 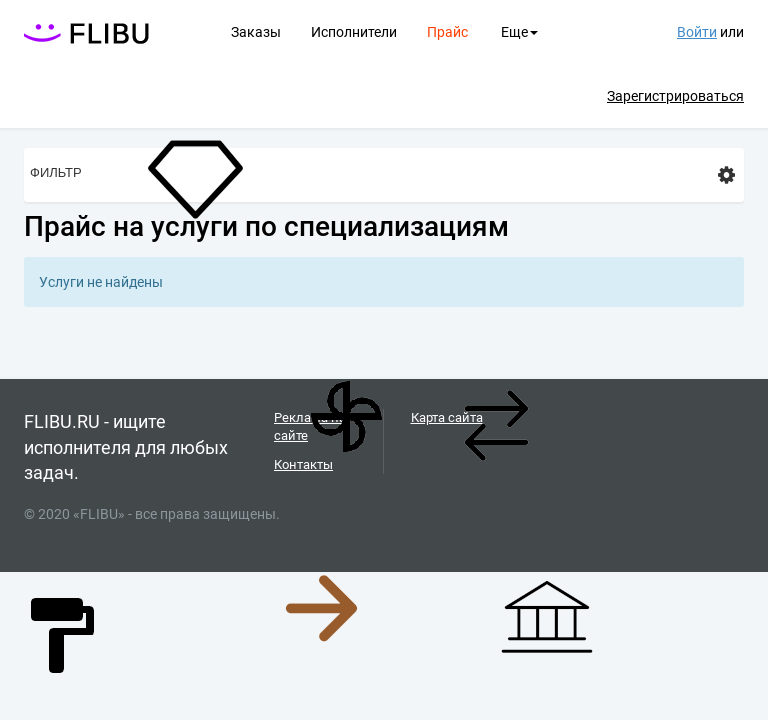 I want to click on indicates ruby programming language, so click(x=195, y=177).